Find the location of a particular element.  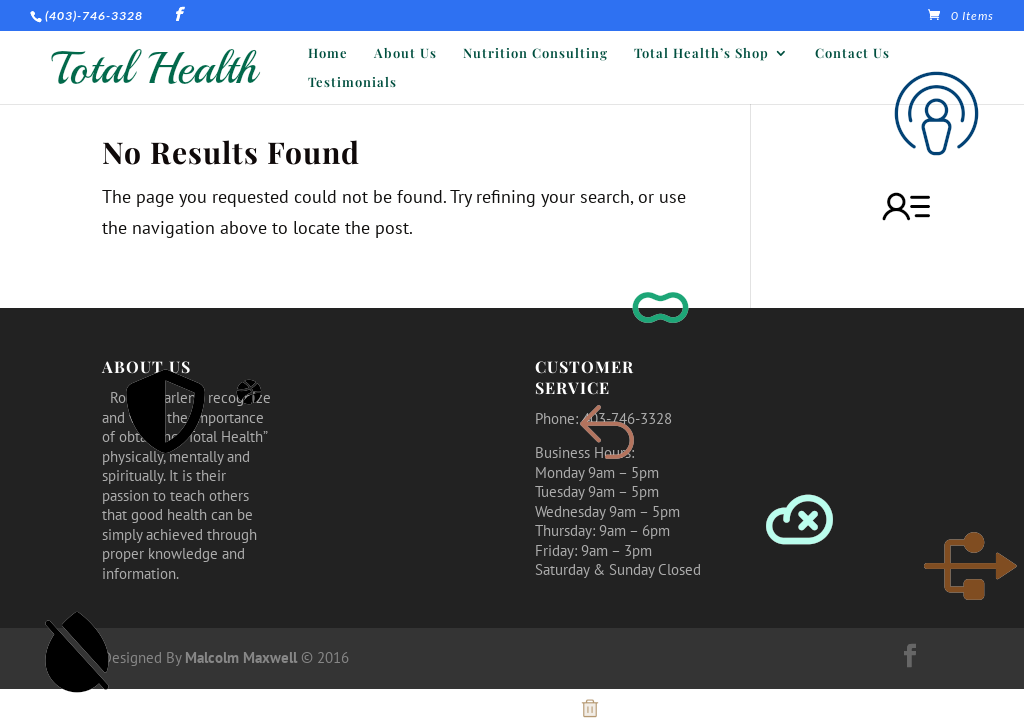

connect a usb device is located at coordinates (971, 566).